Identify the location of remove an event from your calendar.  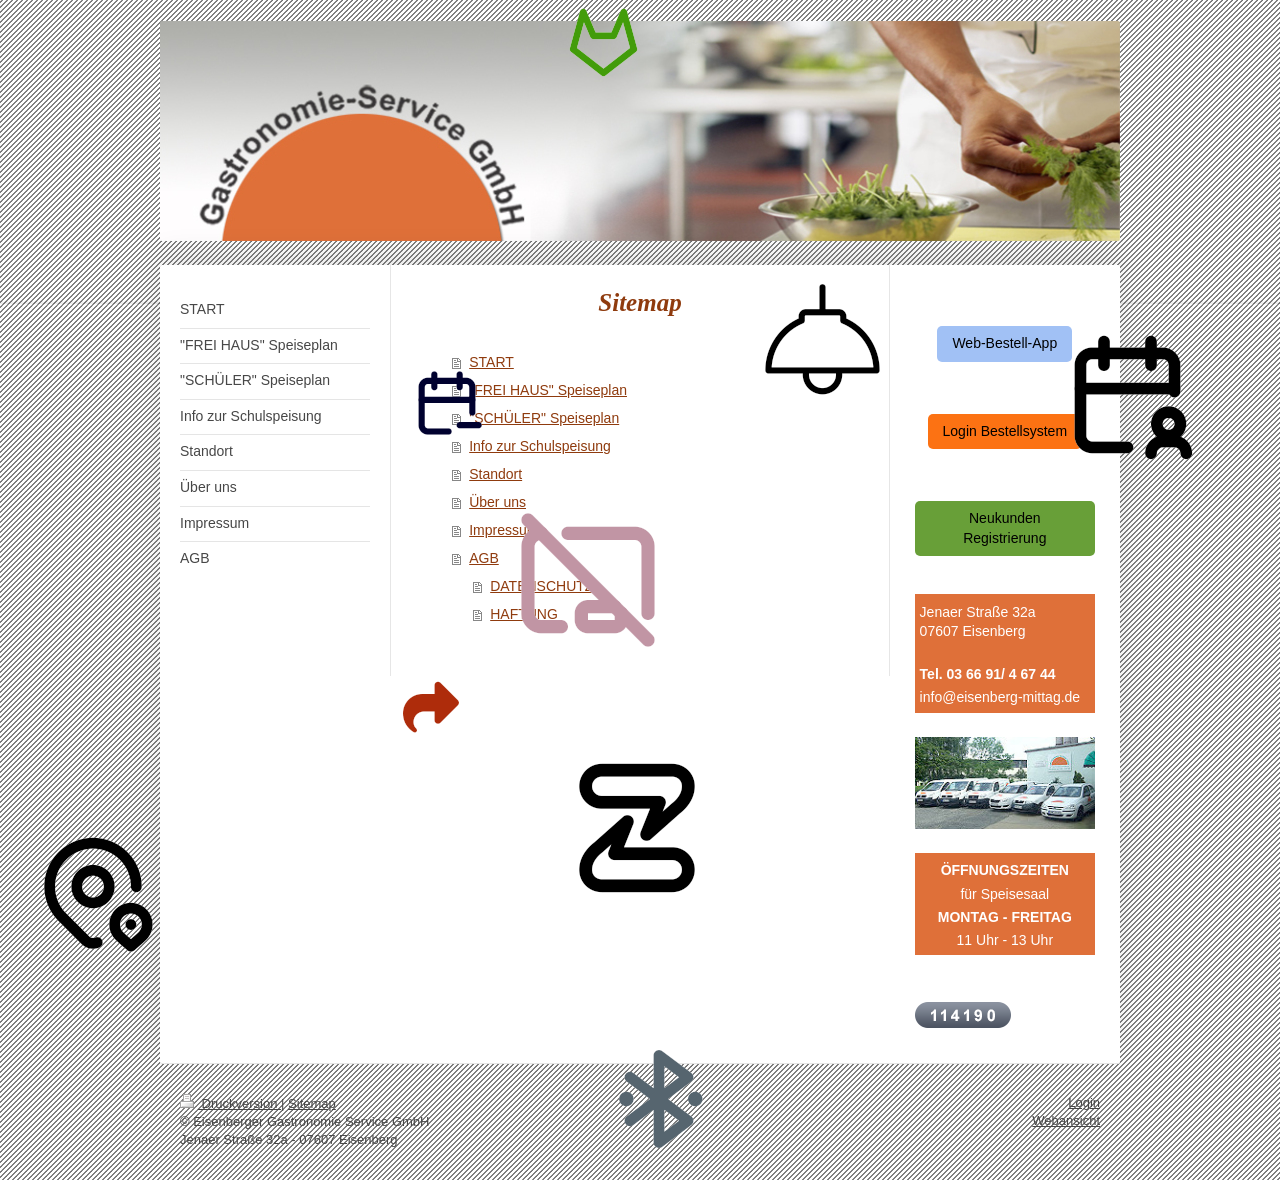
(447, 403).